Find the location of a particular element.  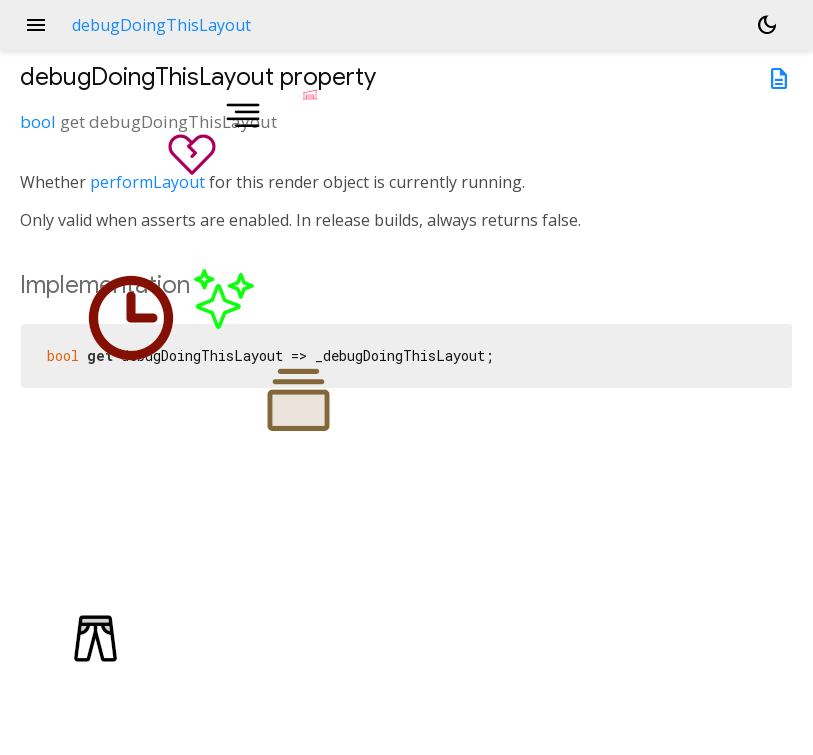

view stacked cards or layers is located at coordinates (298, 402).